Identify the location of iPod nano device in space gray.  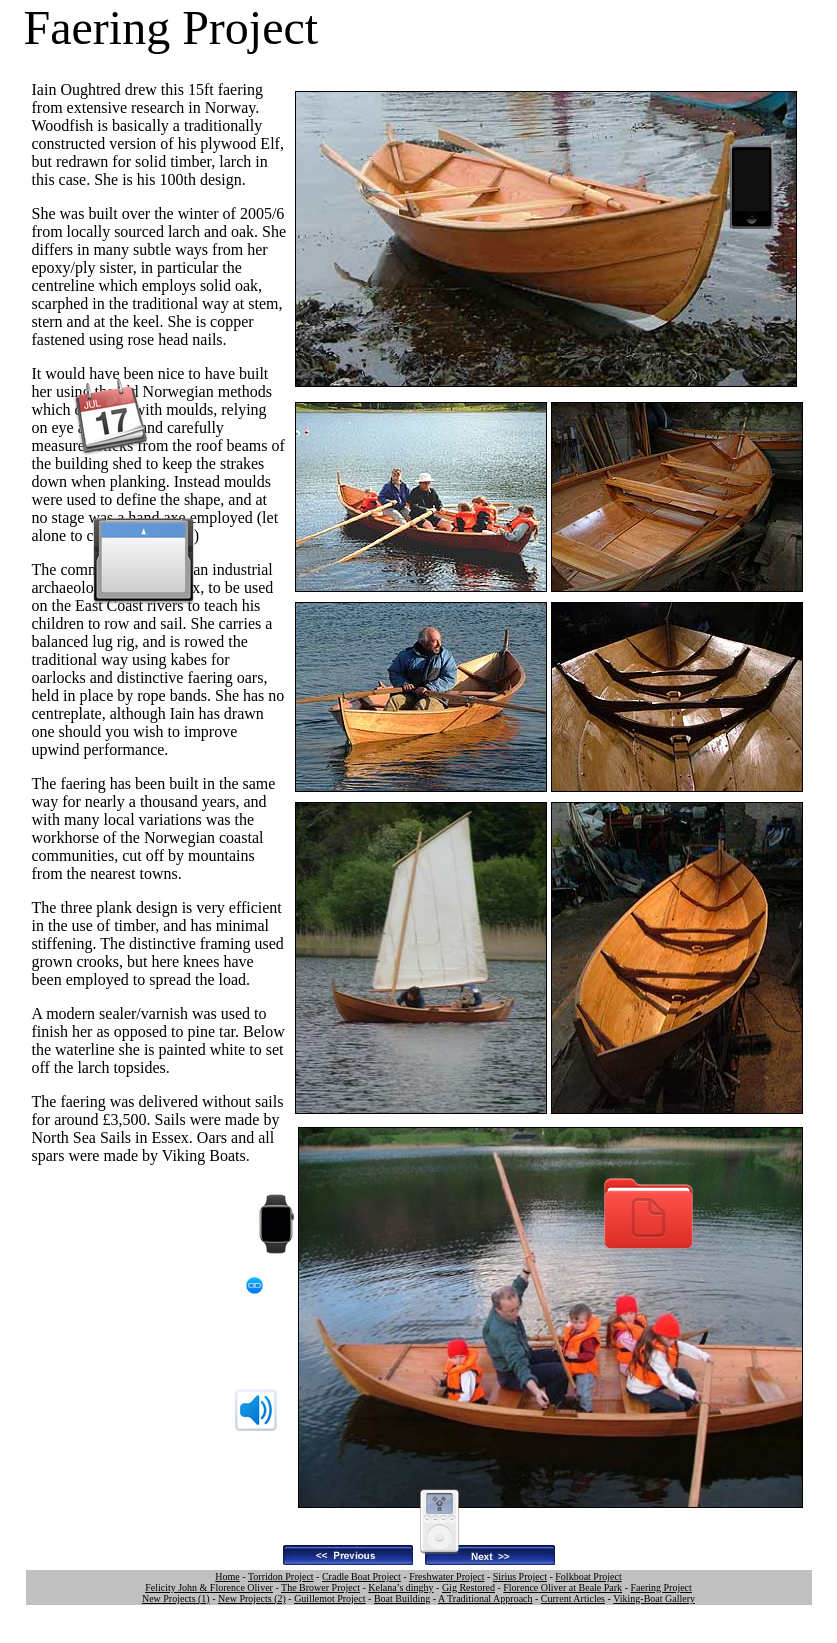
(751, 186).